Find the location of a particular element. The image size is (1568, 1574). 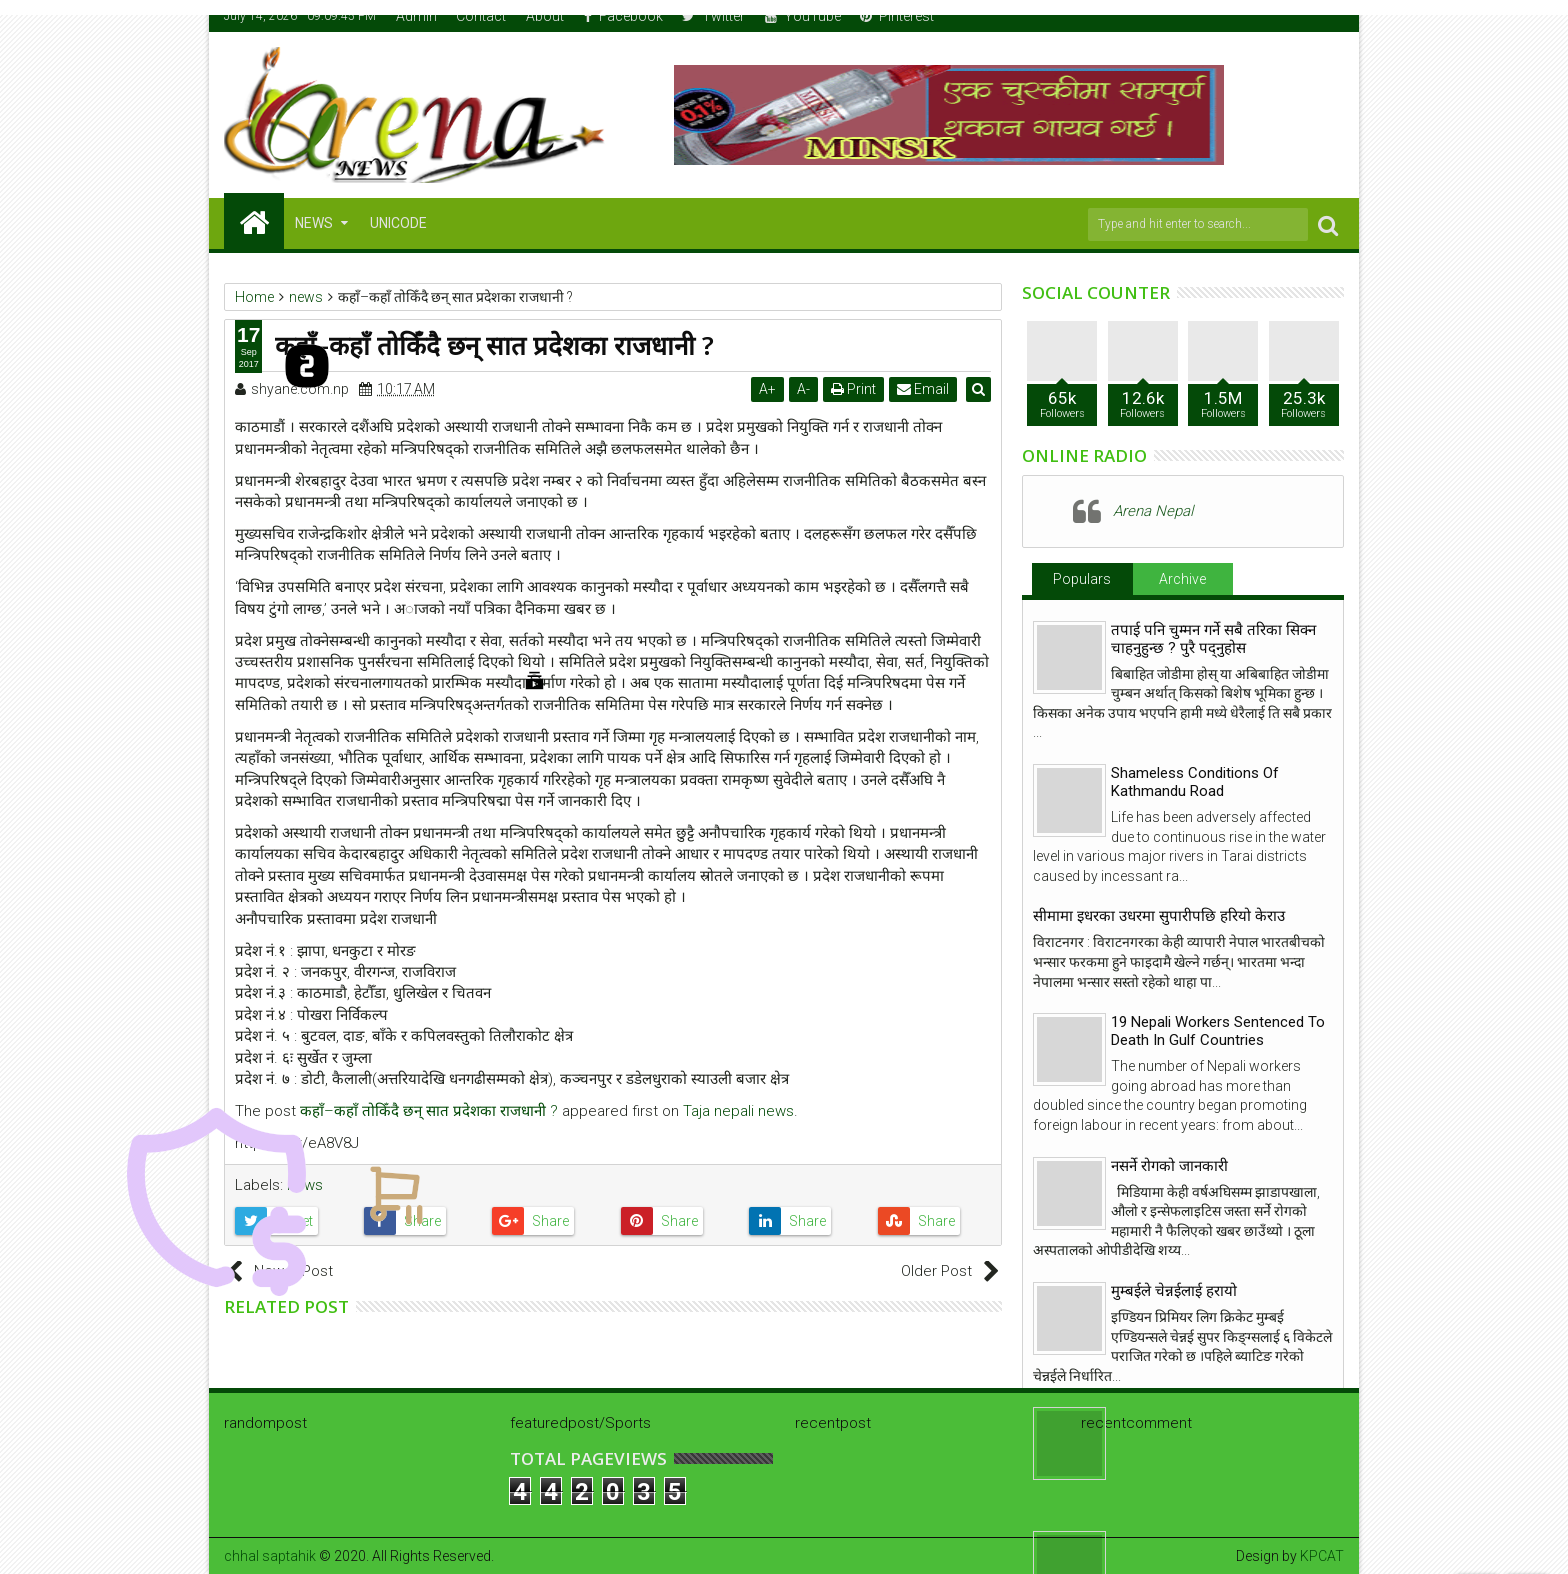

access payment protection settings is located at coordinates (216, 1197).